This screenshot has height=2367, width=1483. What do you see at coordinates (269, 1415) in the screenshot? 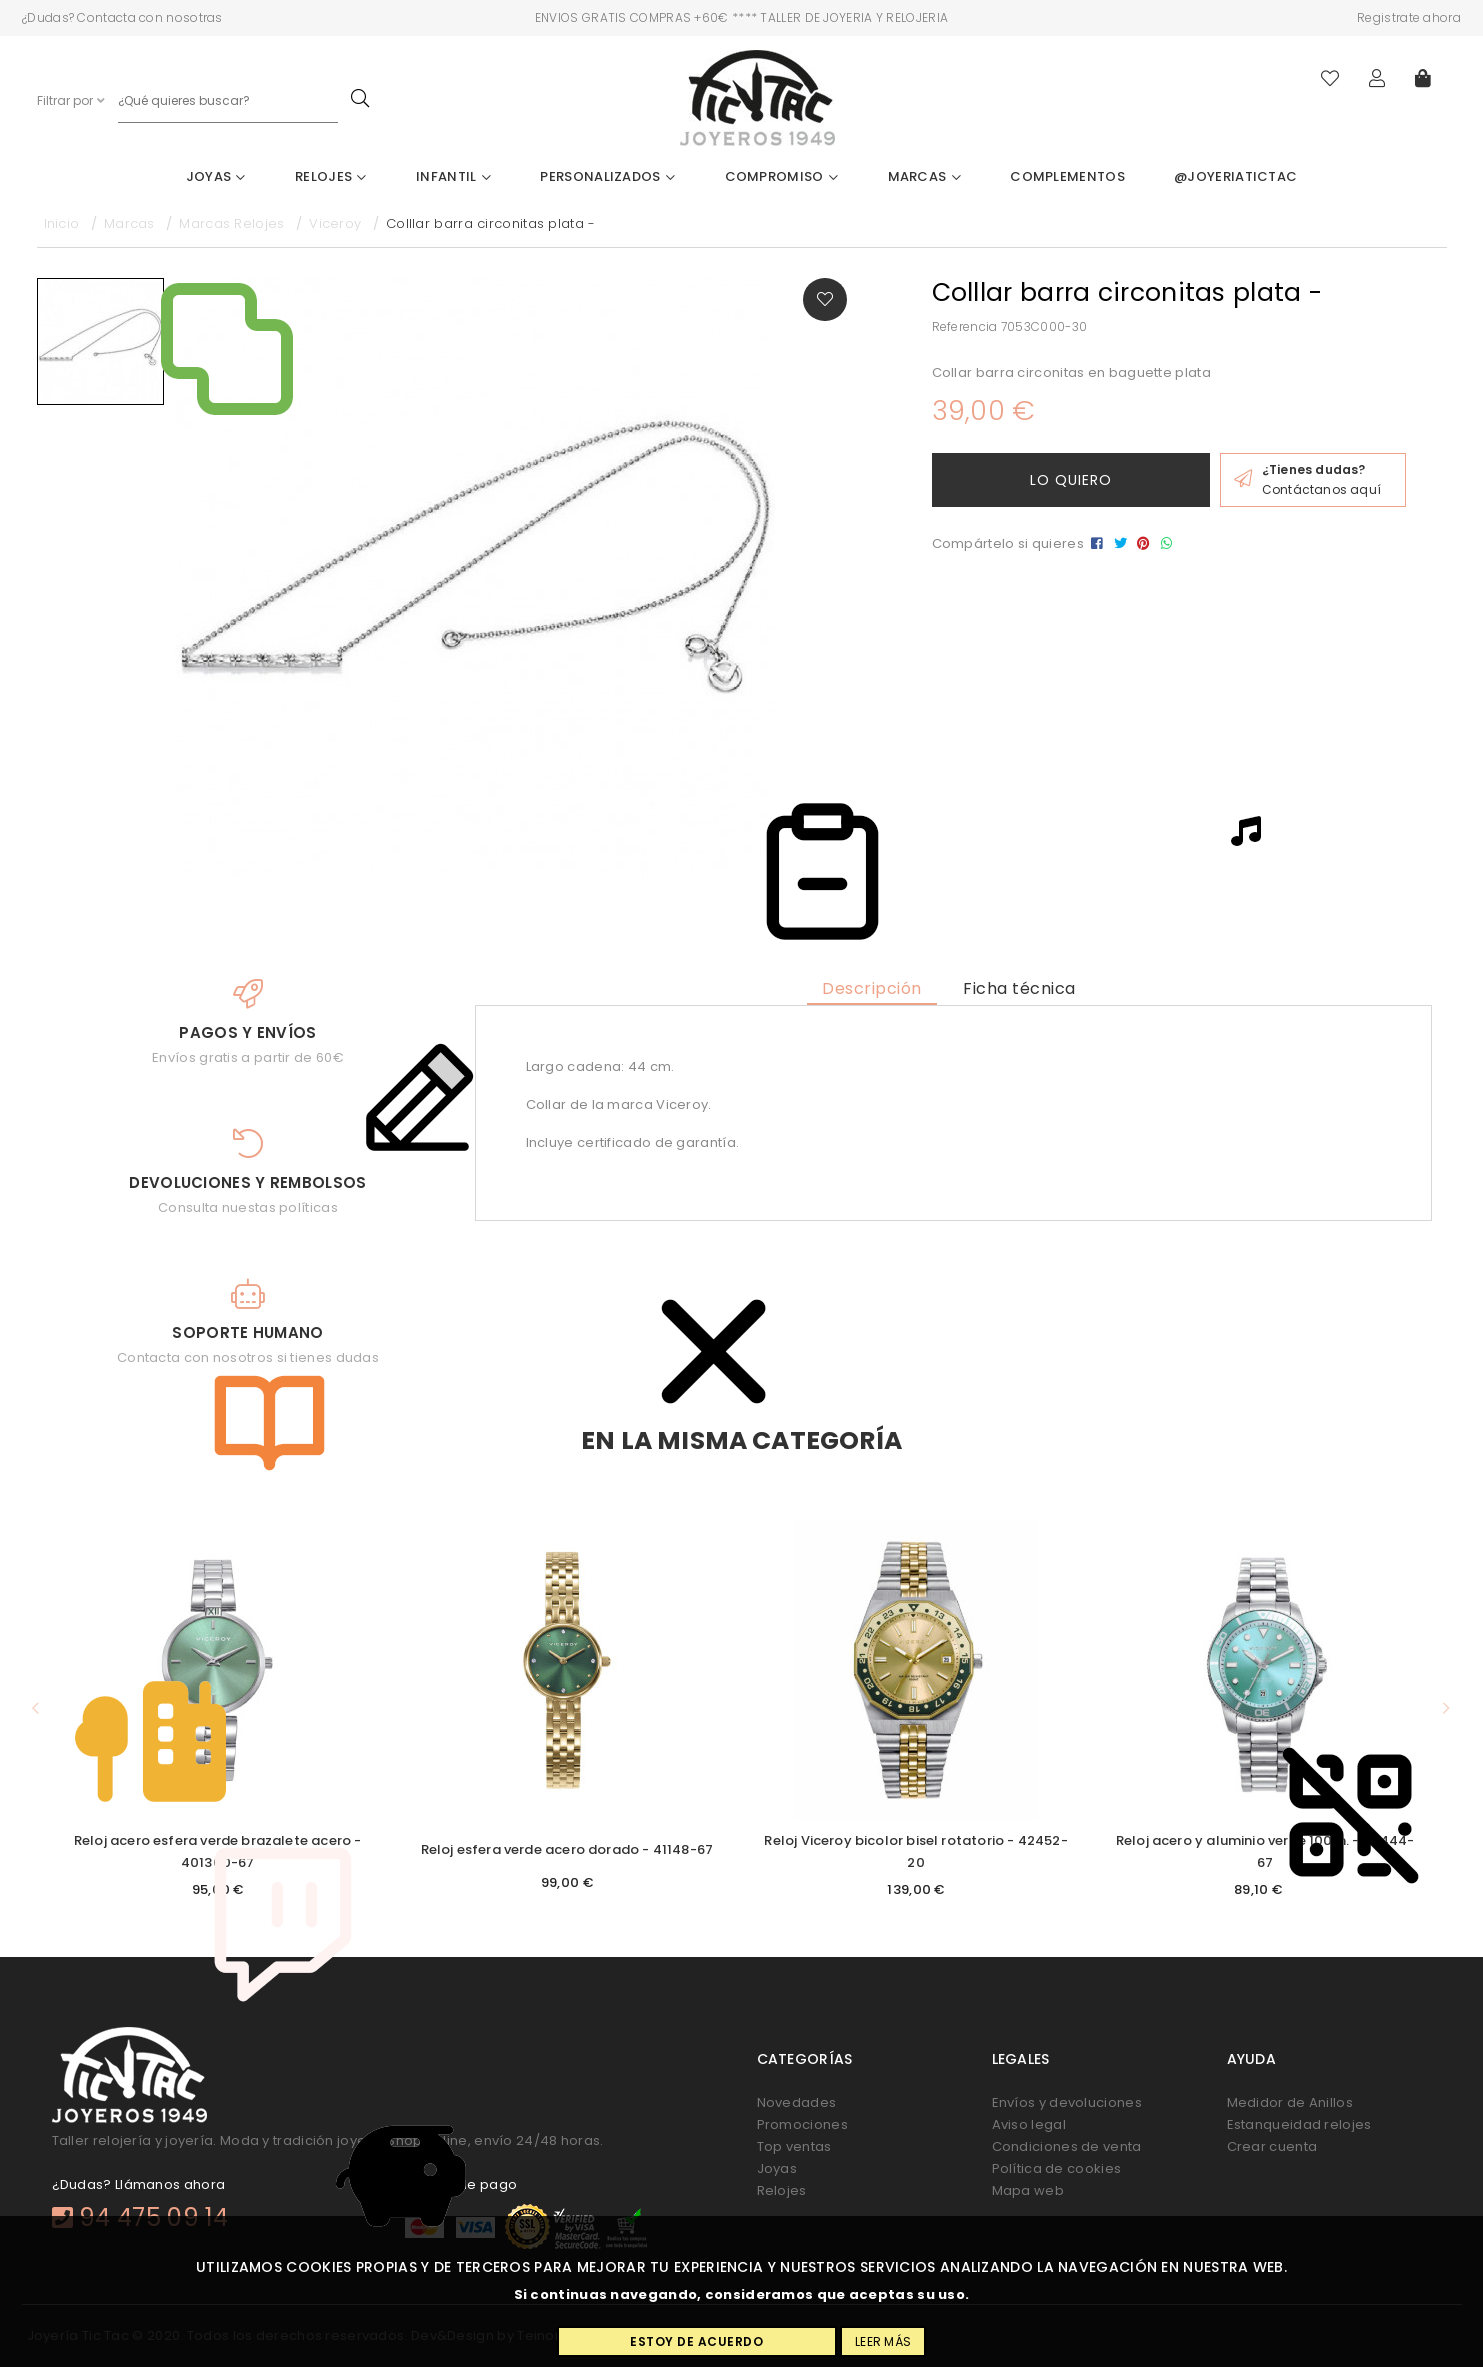
I see `open reading mode or e-reader` at bounding box center [269, 1415].